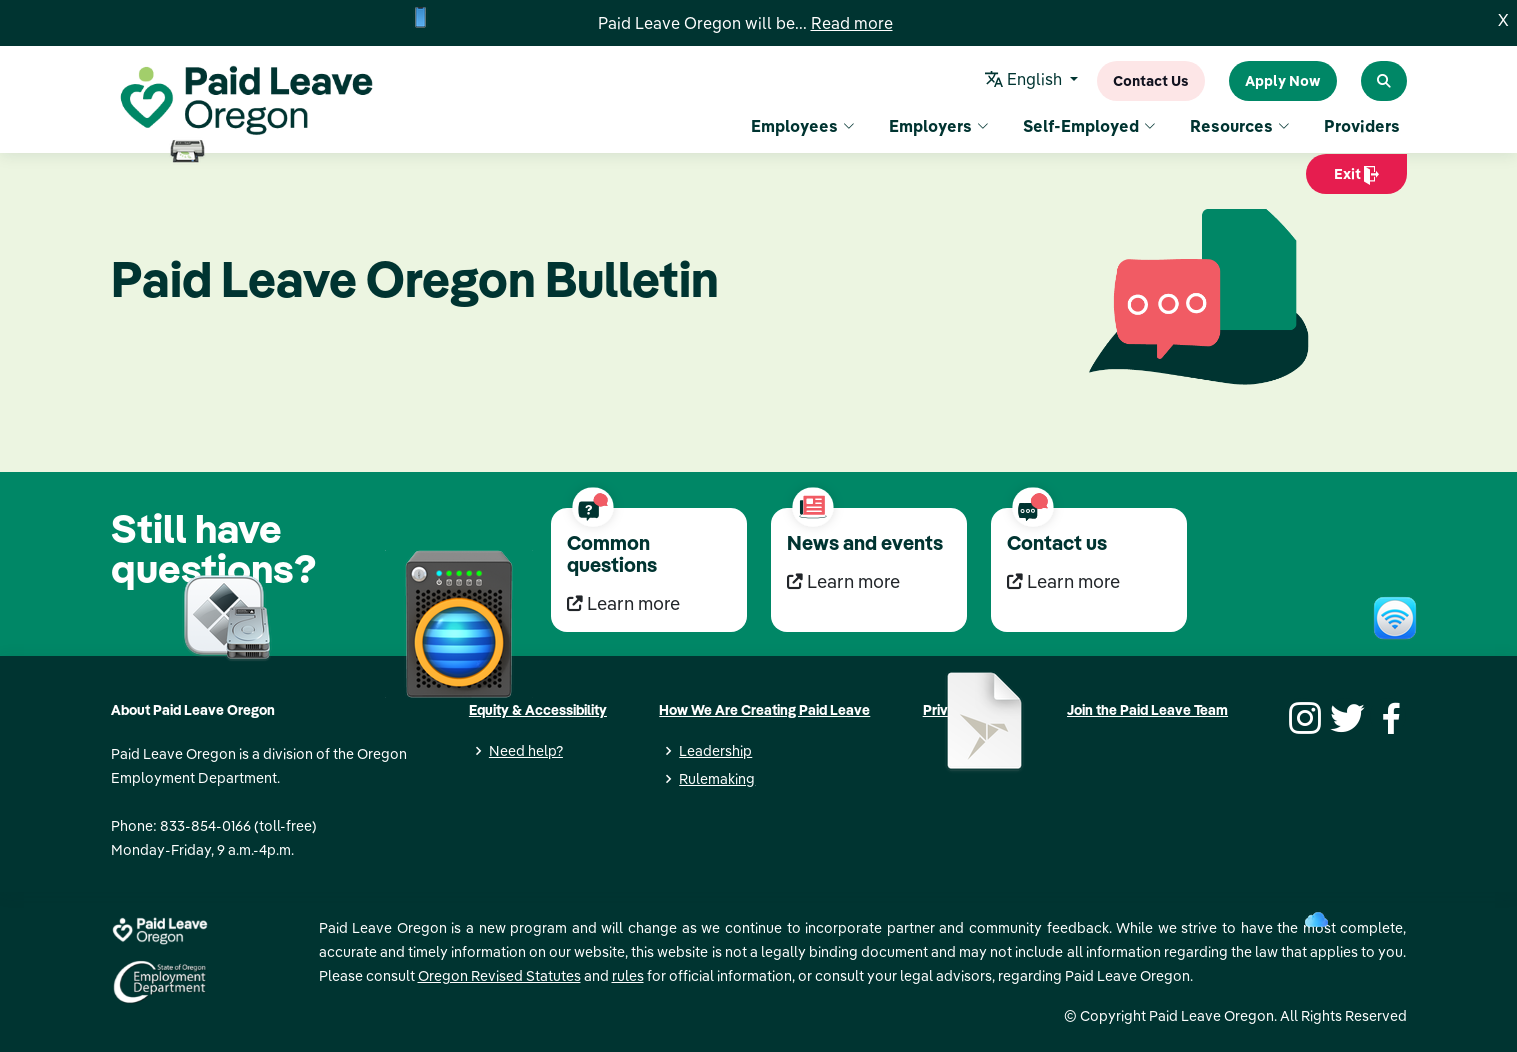  What do you see at coordinates (984, 722) in the screenshot?
I see `snap package file type indicator` at bounding box center [984, 722].